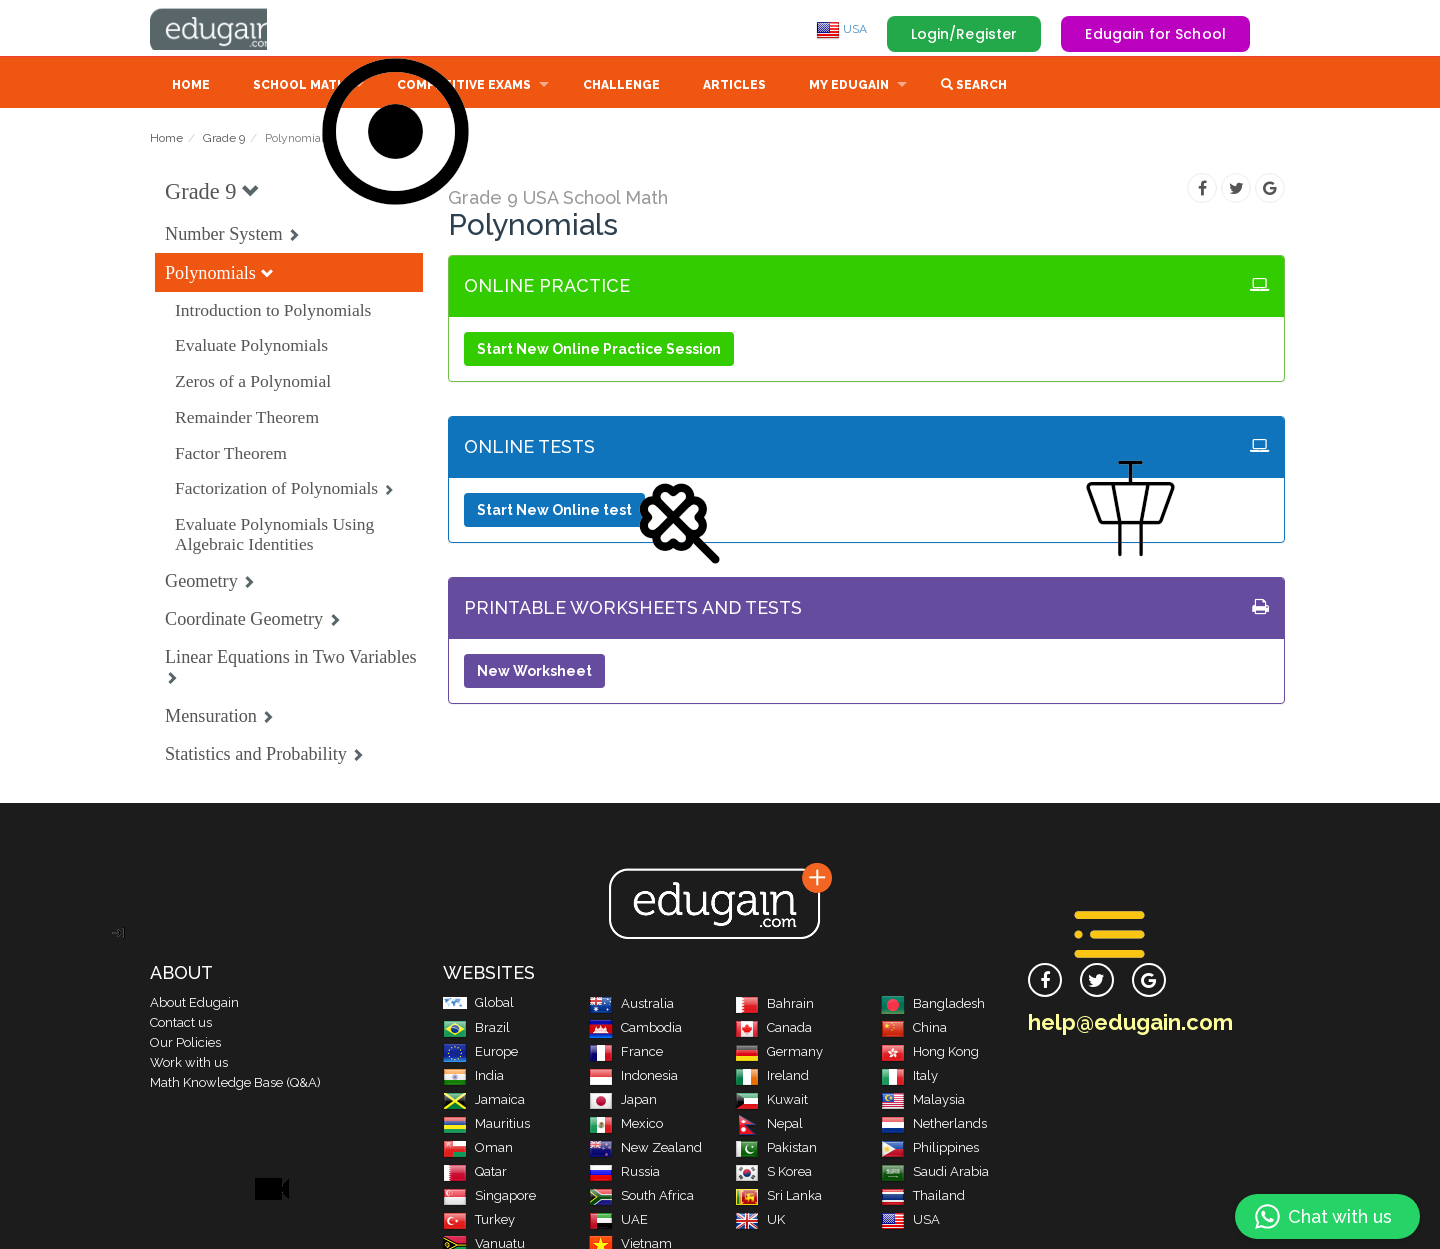  What do you see at coordinates (272, 1189) in the screenshot?
I see `start a video call` at bounding box center [272, 1189].